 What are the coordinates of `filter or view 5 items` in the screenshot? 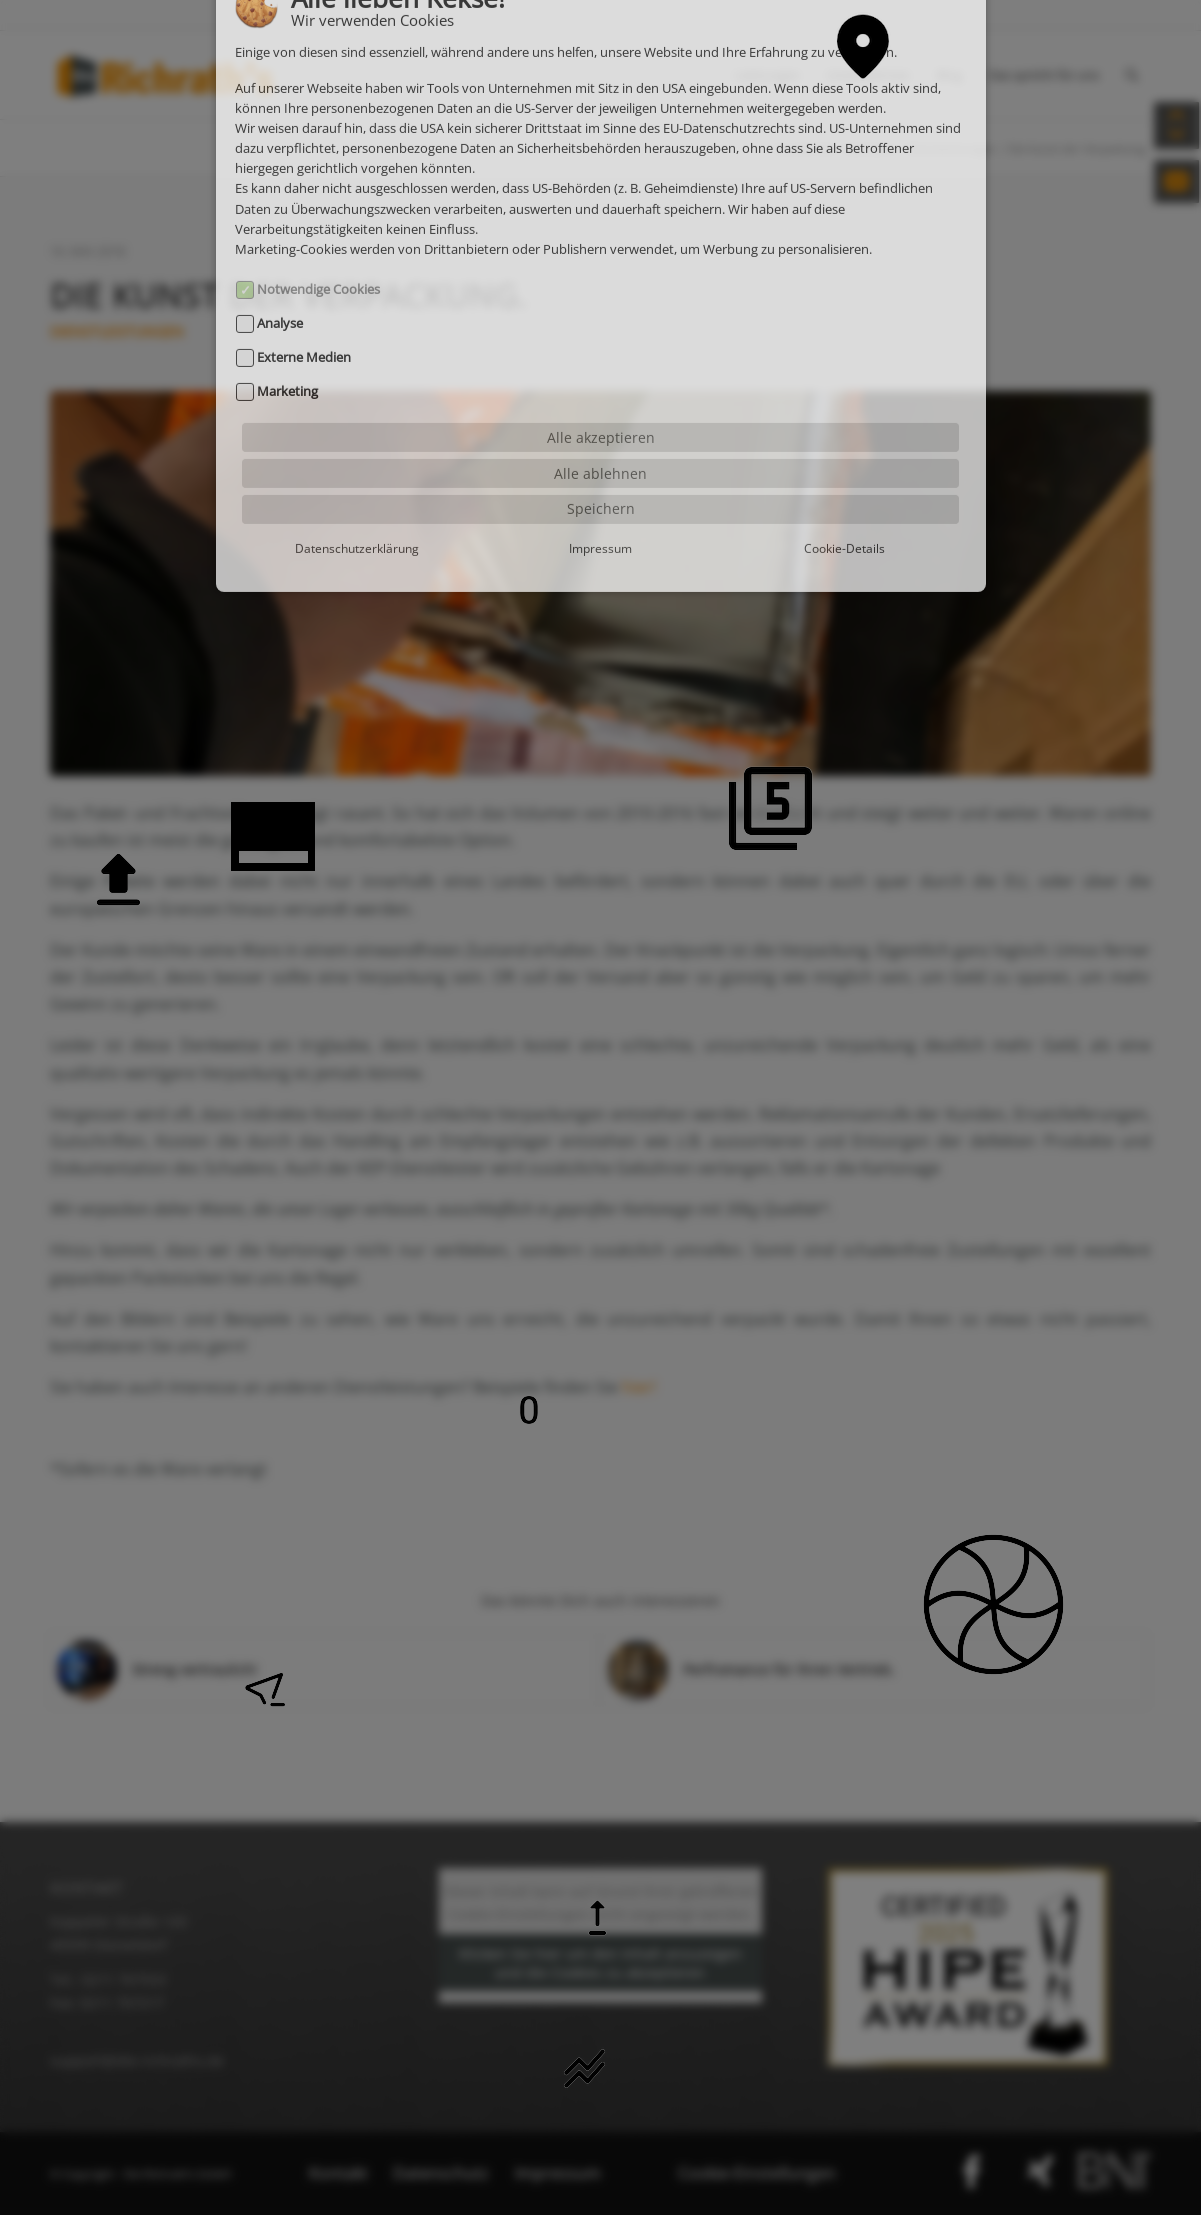 It's located at (770, 808).